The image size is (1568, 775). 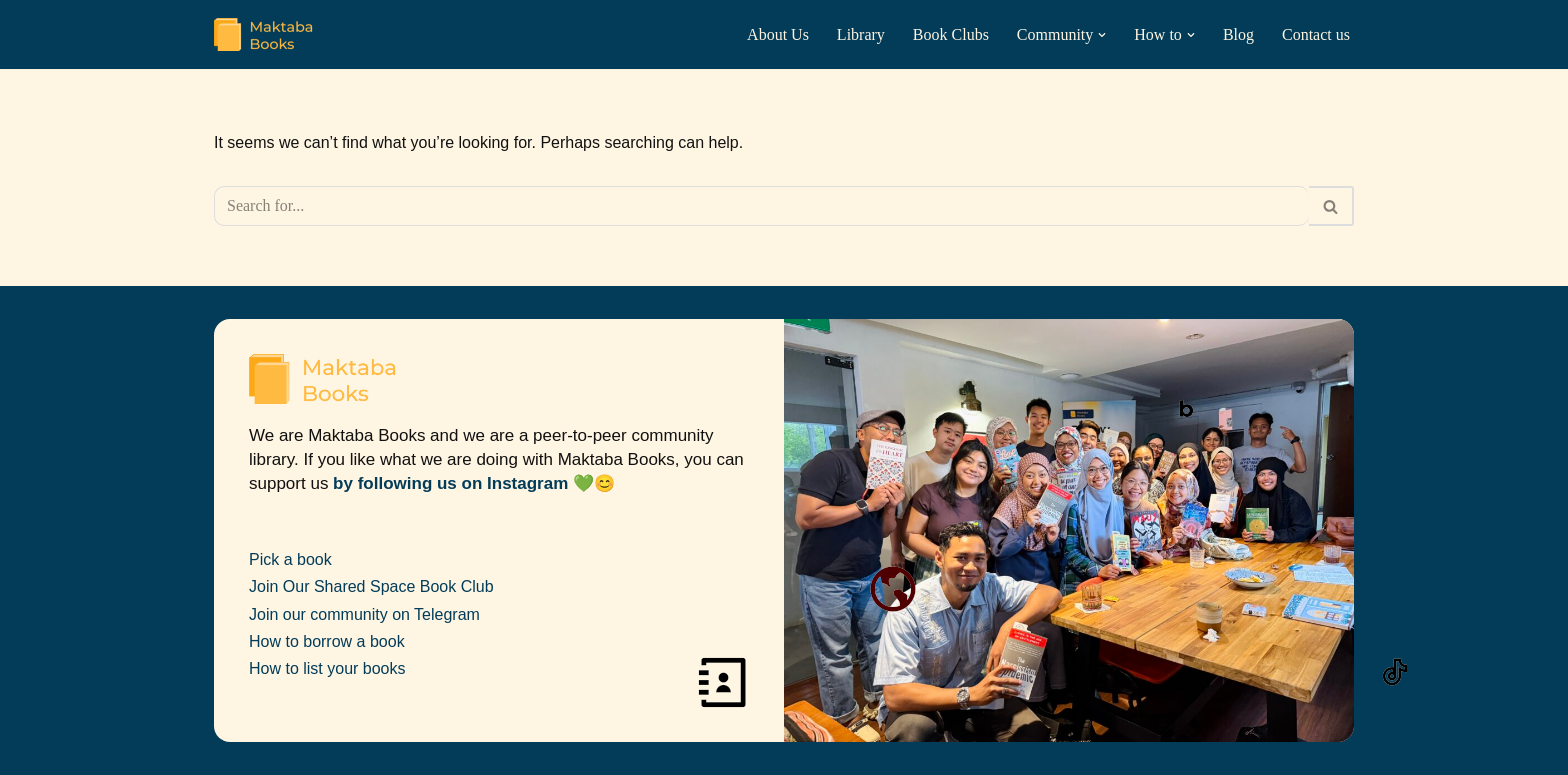 I want to click on open the tiktok app, so click(x=1395, y=672).